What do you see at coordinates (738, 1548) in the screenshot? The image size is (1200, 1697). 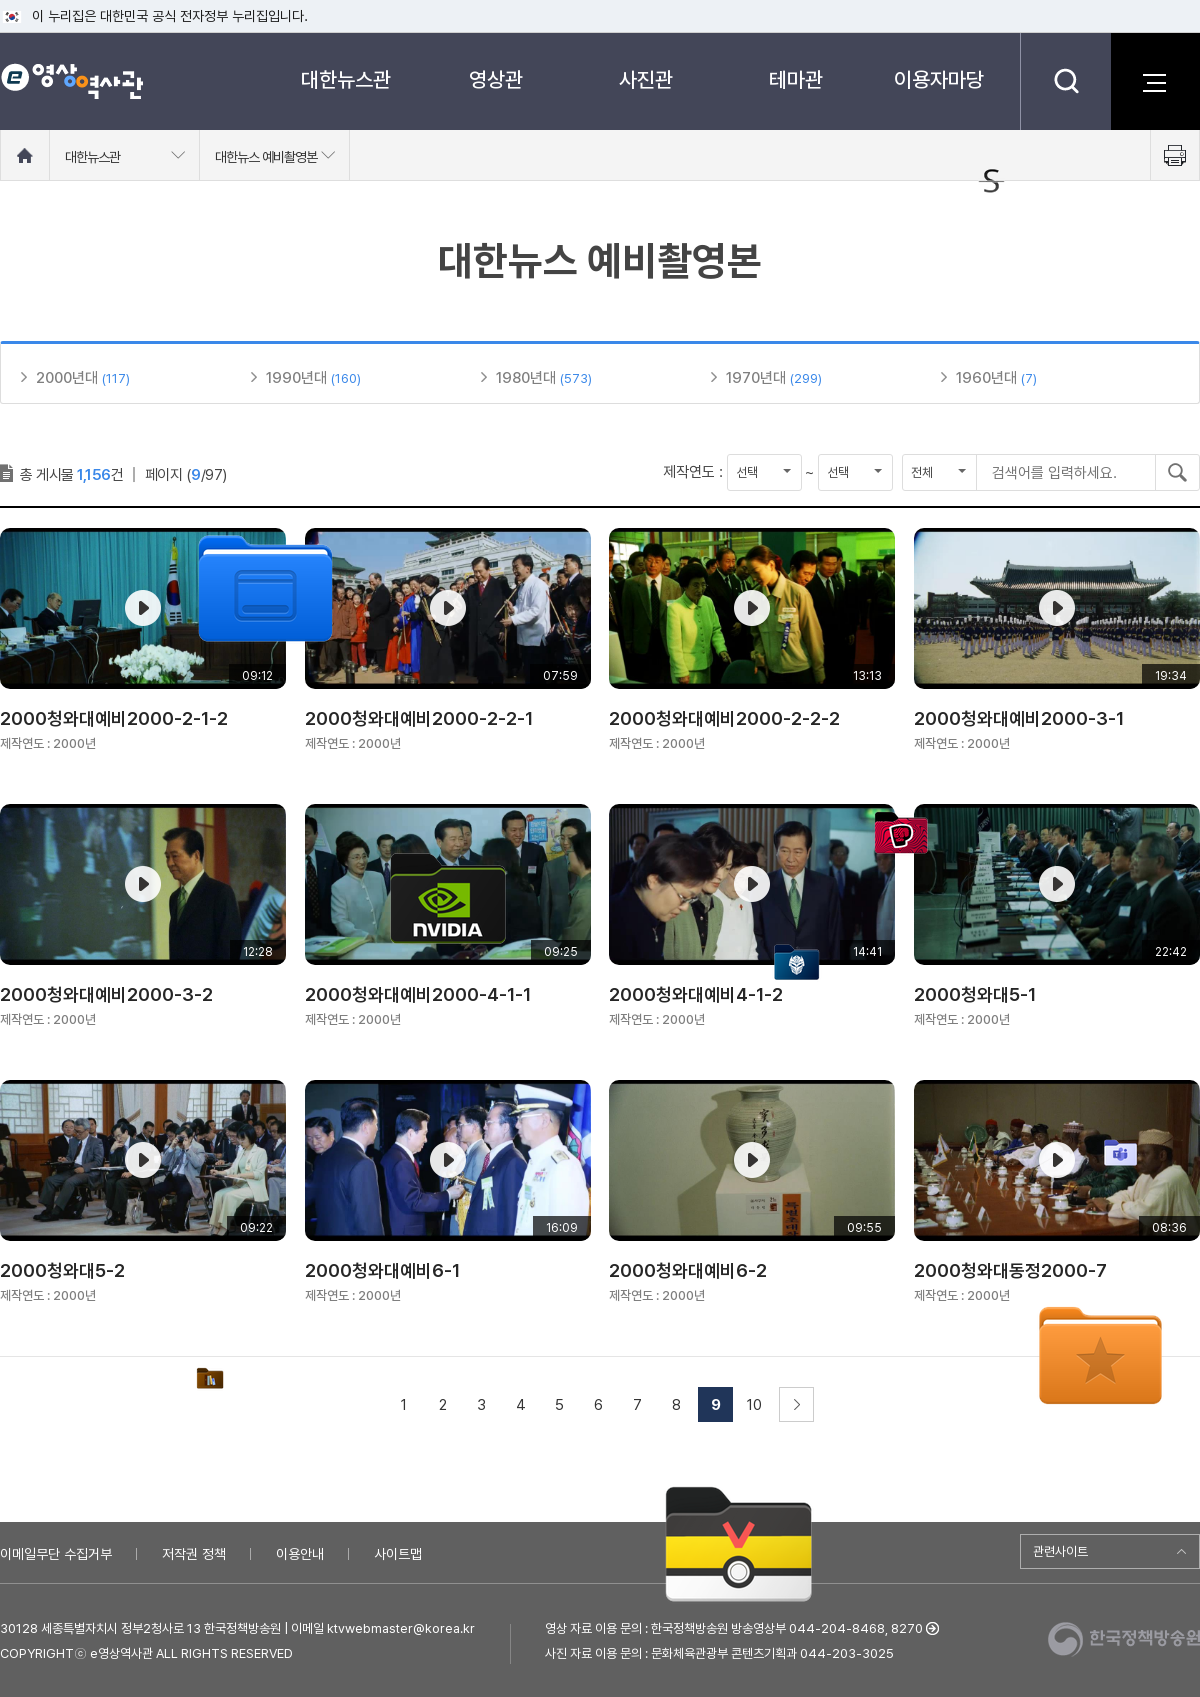 I see `folder containing pokémon level ball assets` at bounding box center [738, 1548].